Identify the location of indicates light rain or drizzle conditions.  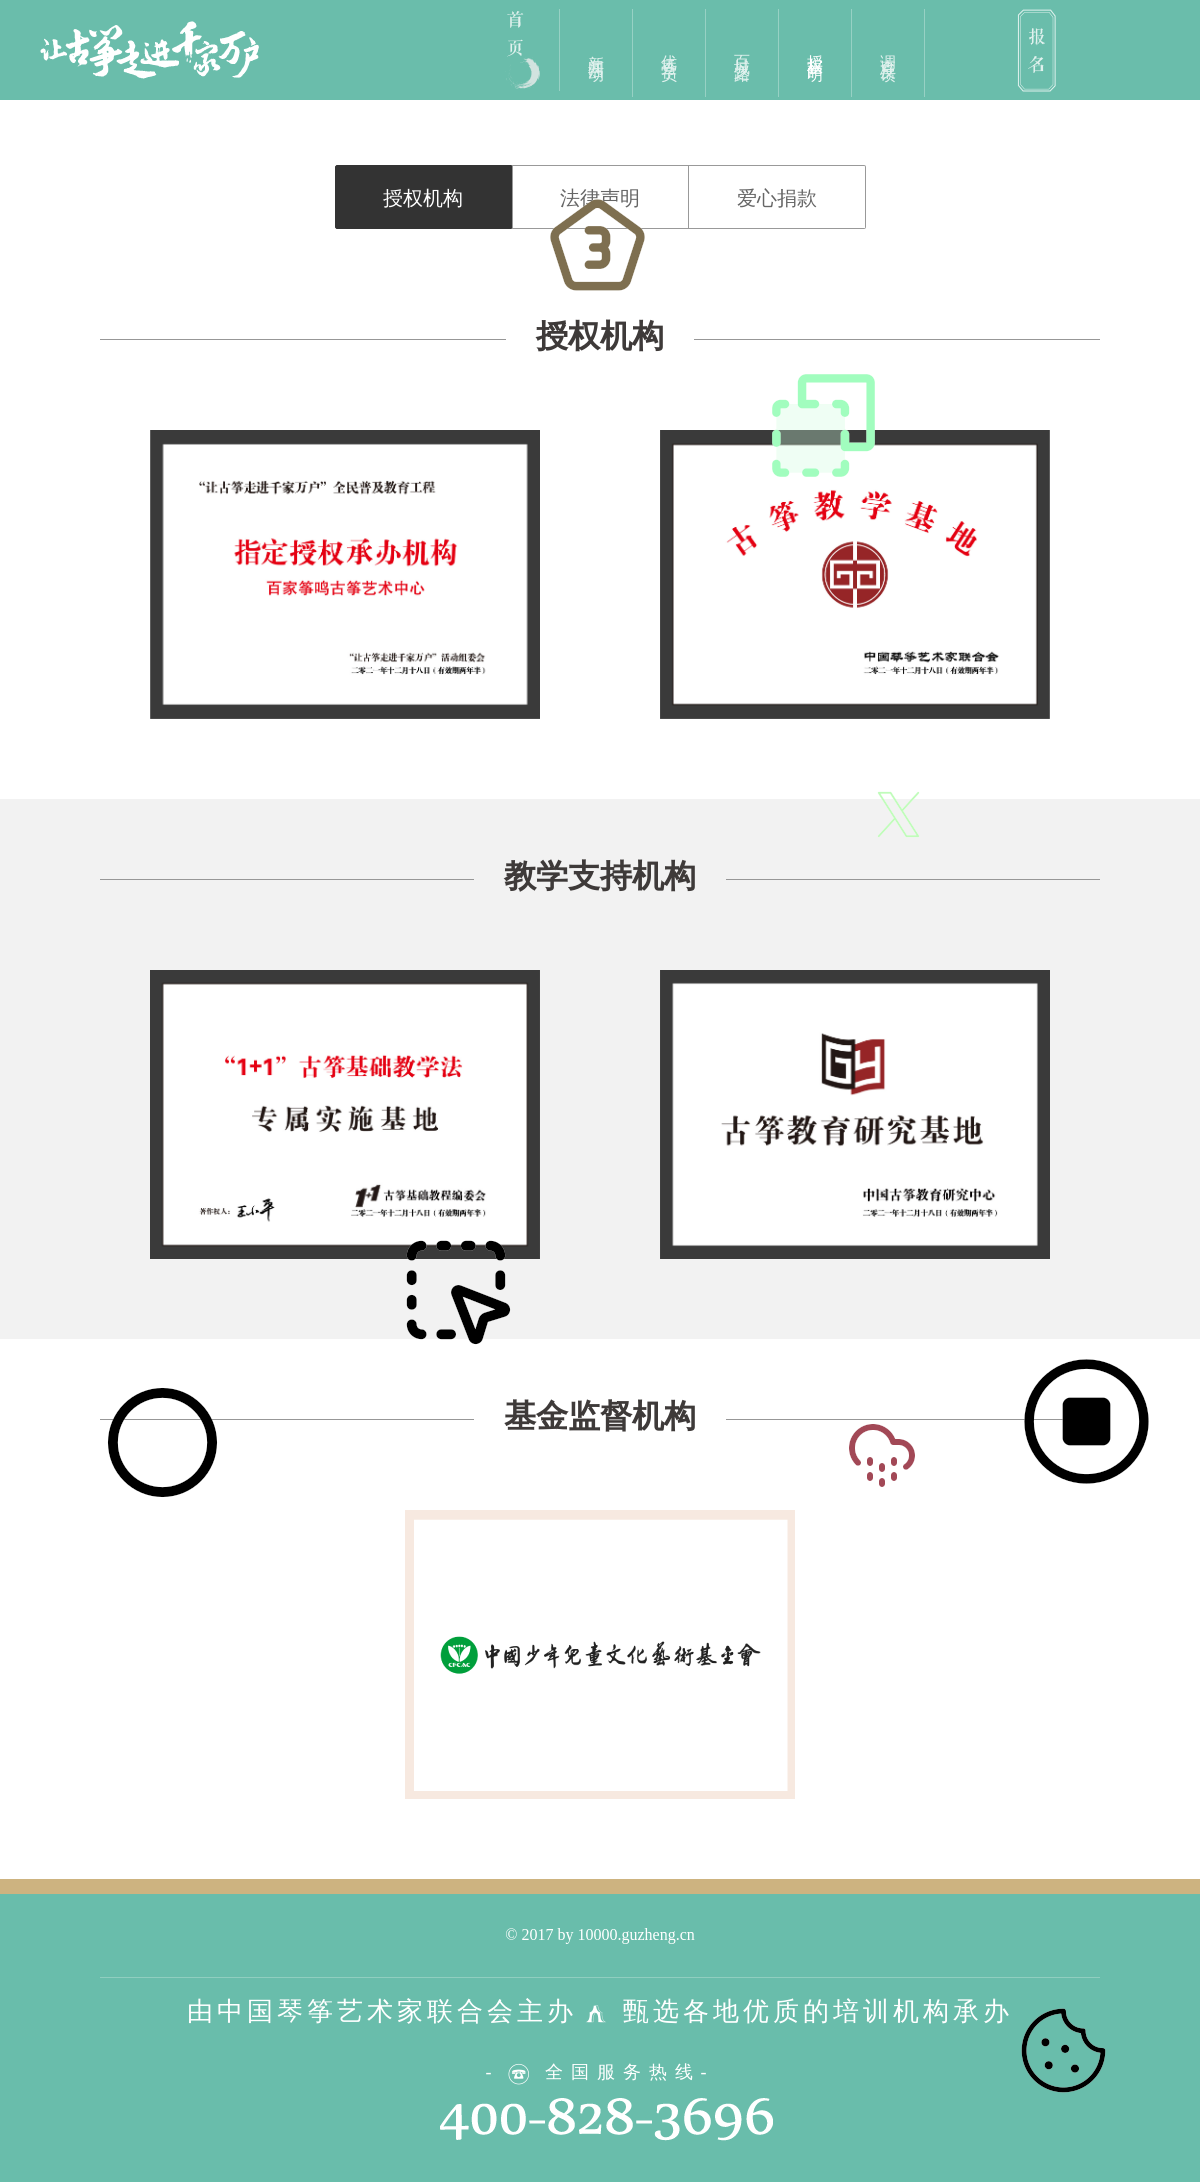
(882, 1454).